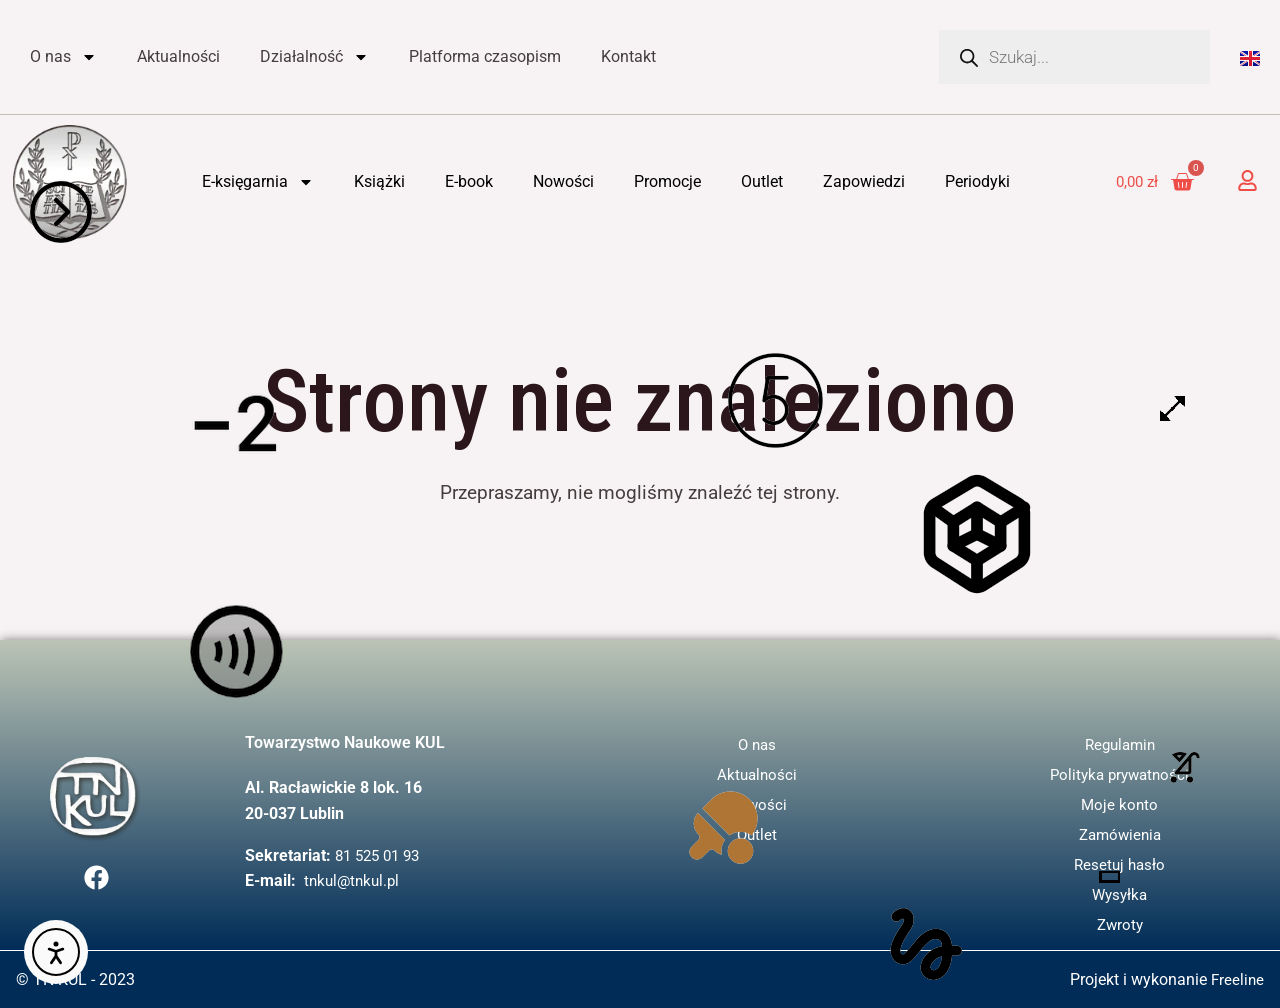  What do you see at coordinates (1110, 877) in the screenshot?
I see `crop image to 7:5 aspect ratio` at bounding box center [1110, 877].